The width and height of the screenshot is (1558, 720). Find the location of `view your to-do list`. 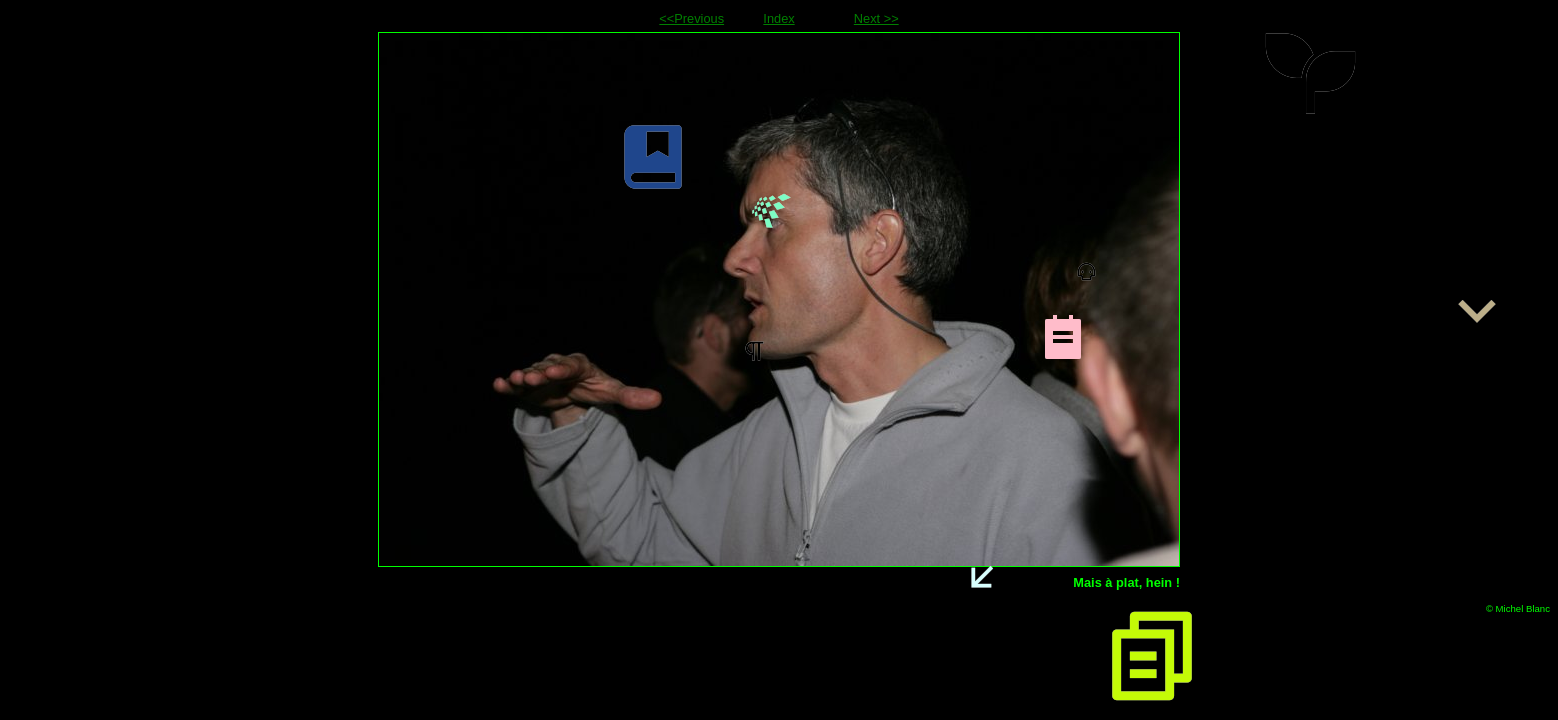

view your to-do list is located at coordinates (1063, 339).